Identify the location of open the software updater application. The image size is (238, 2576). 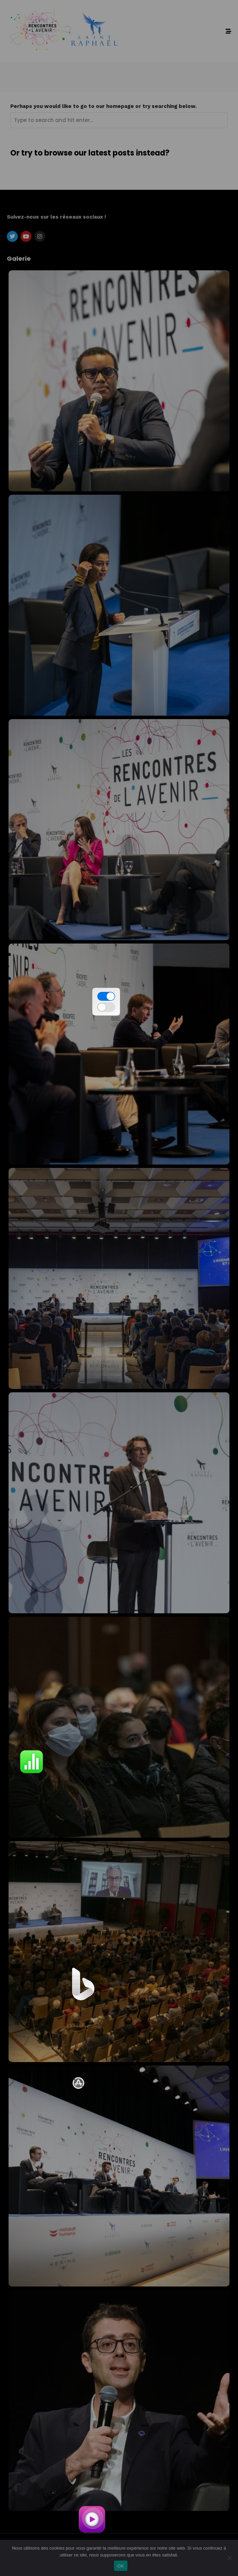
(78, 2083).